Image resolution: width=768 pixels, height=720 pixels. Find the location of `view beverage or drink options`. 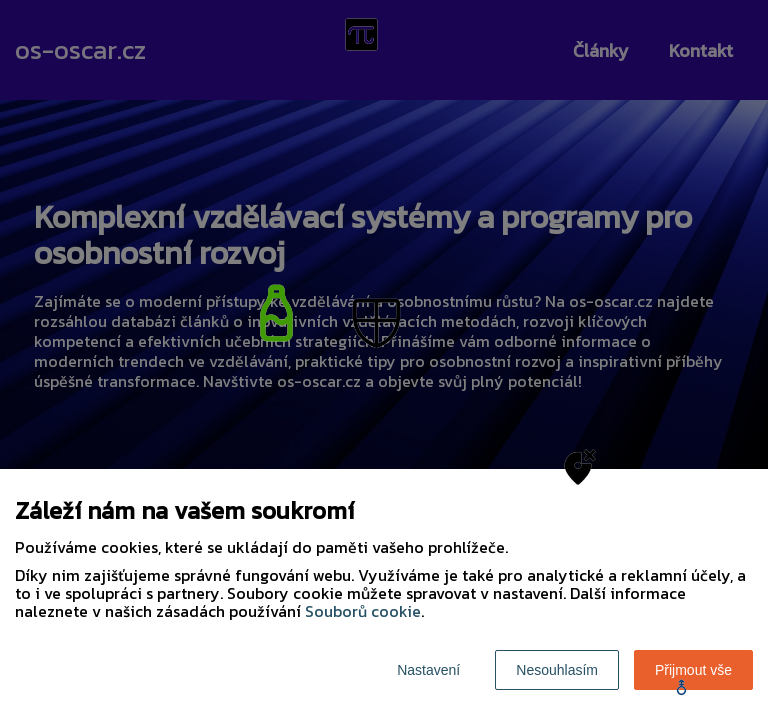

view beverage or drink options is located at coordinates (276, 314).